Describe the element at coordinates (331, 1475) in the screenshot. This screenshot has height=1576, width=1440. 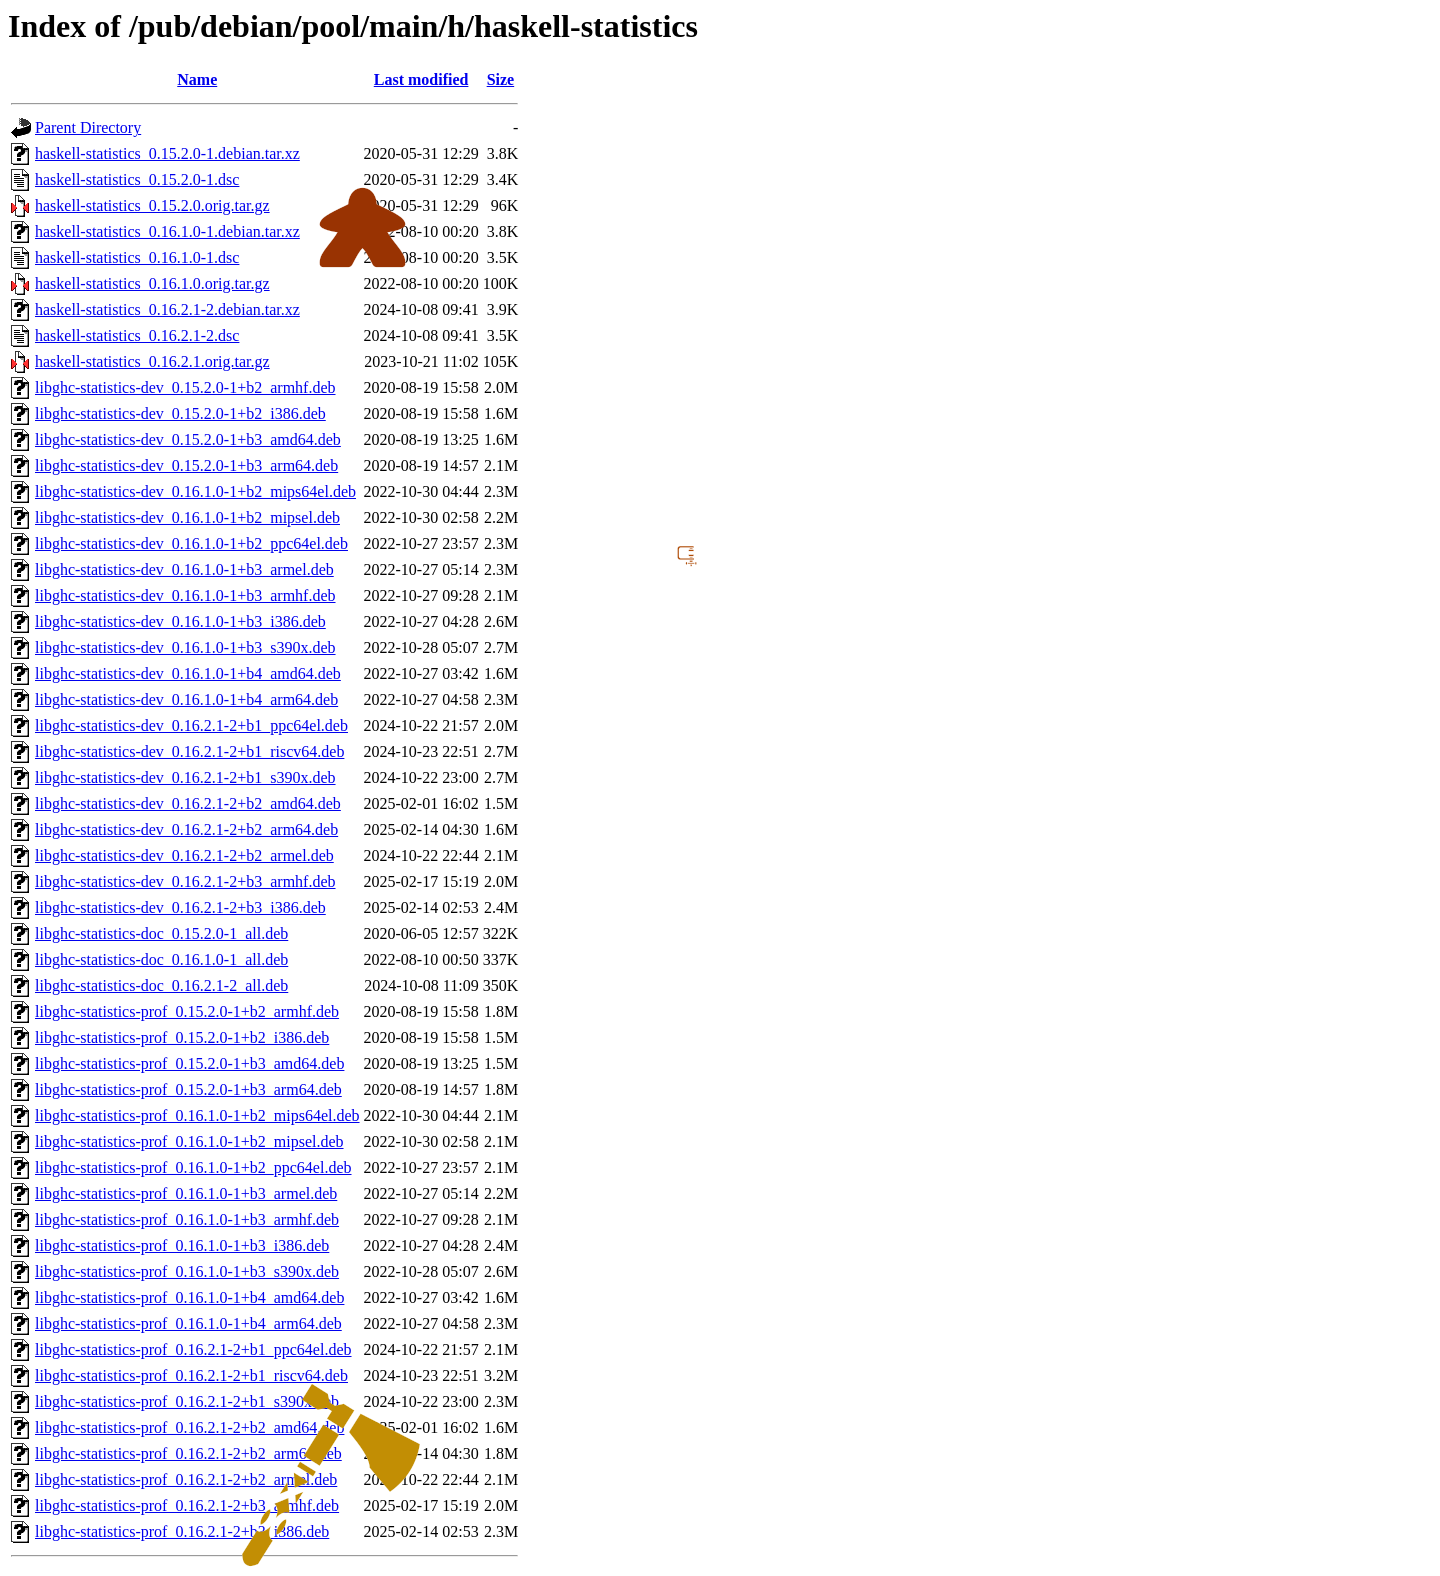
I see `select tomahawk weapon or tool` at that location.